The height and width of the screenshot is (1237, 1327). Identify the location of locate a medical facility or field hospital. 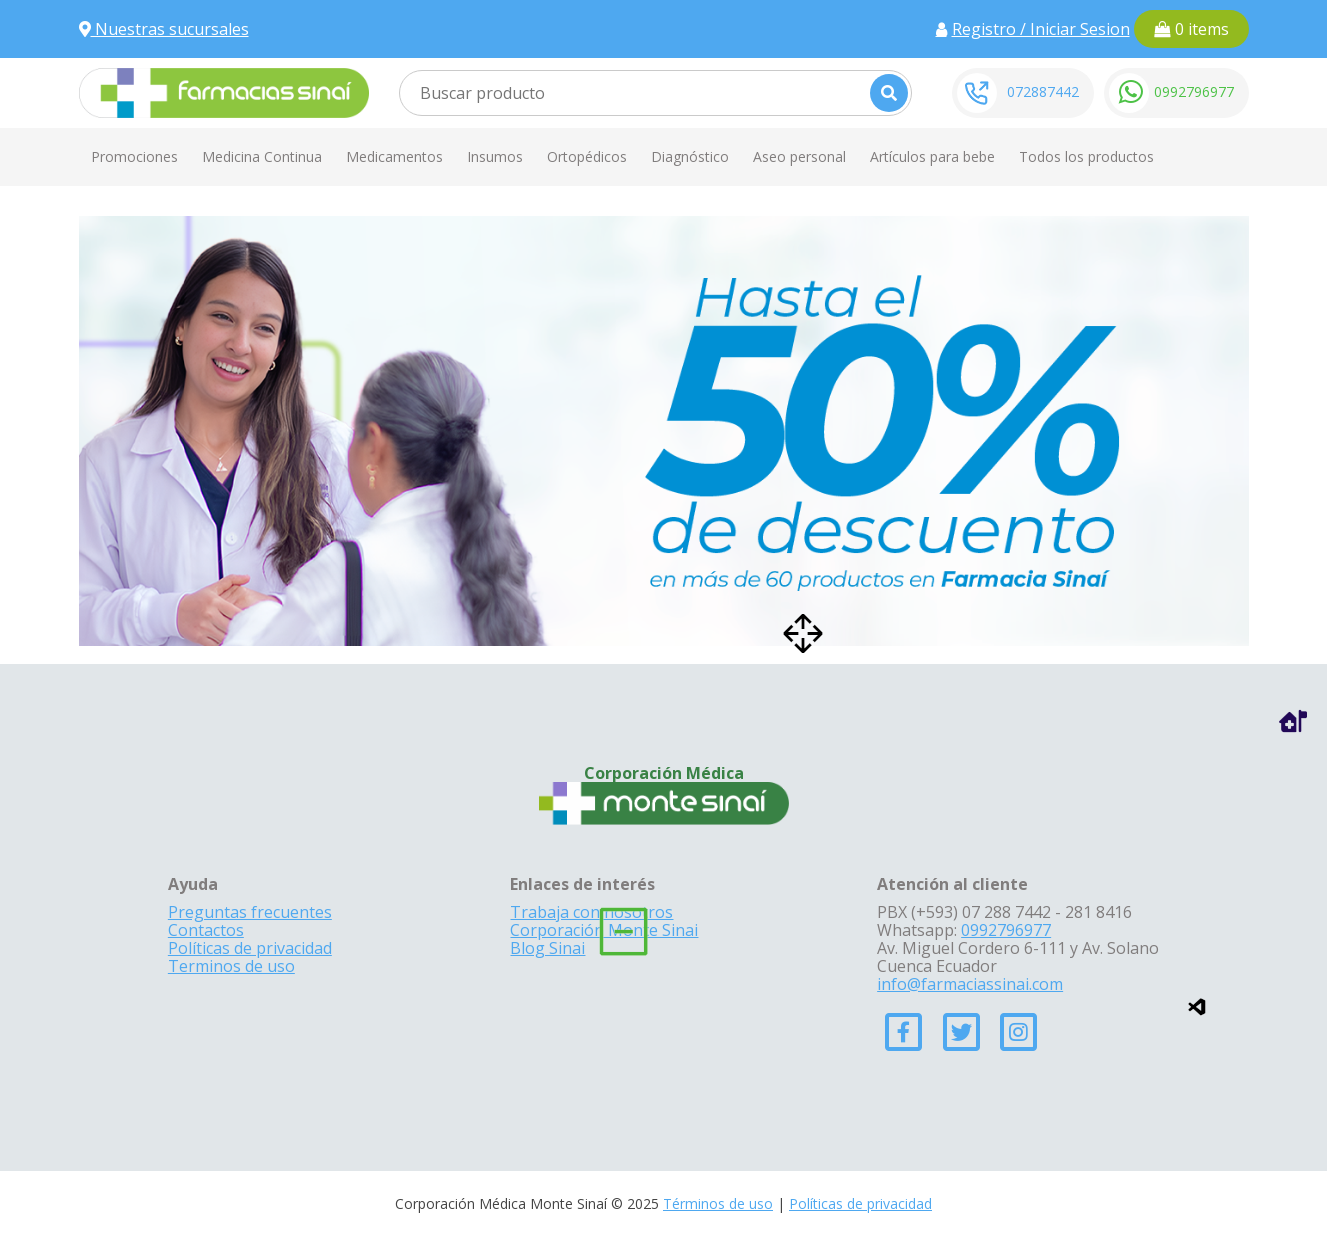
(1293, 721).